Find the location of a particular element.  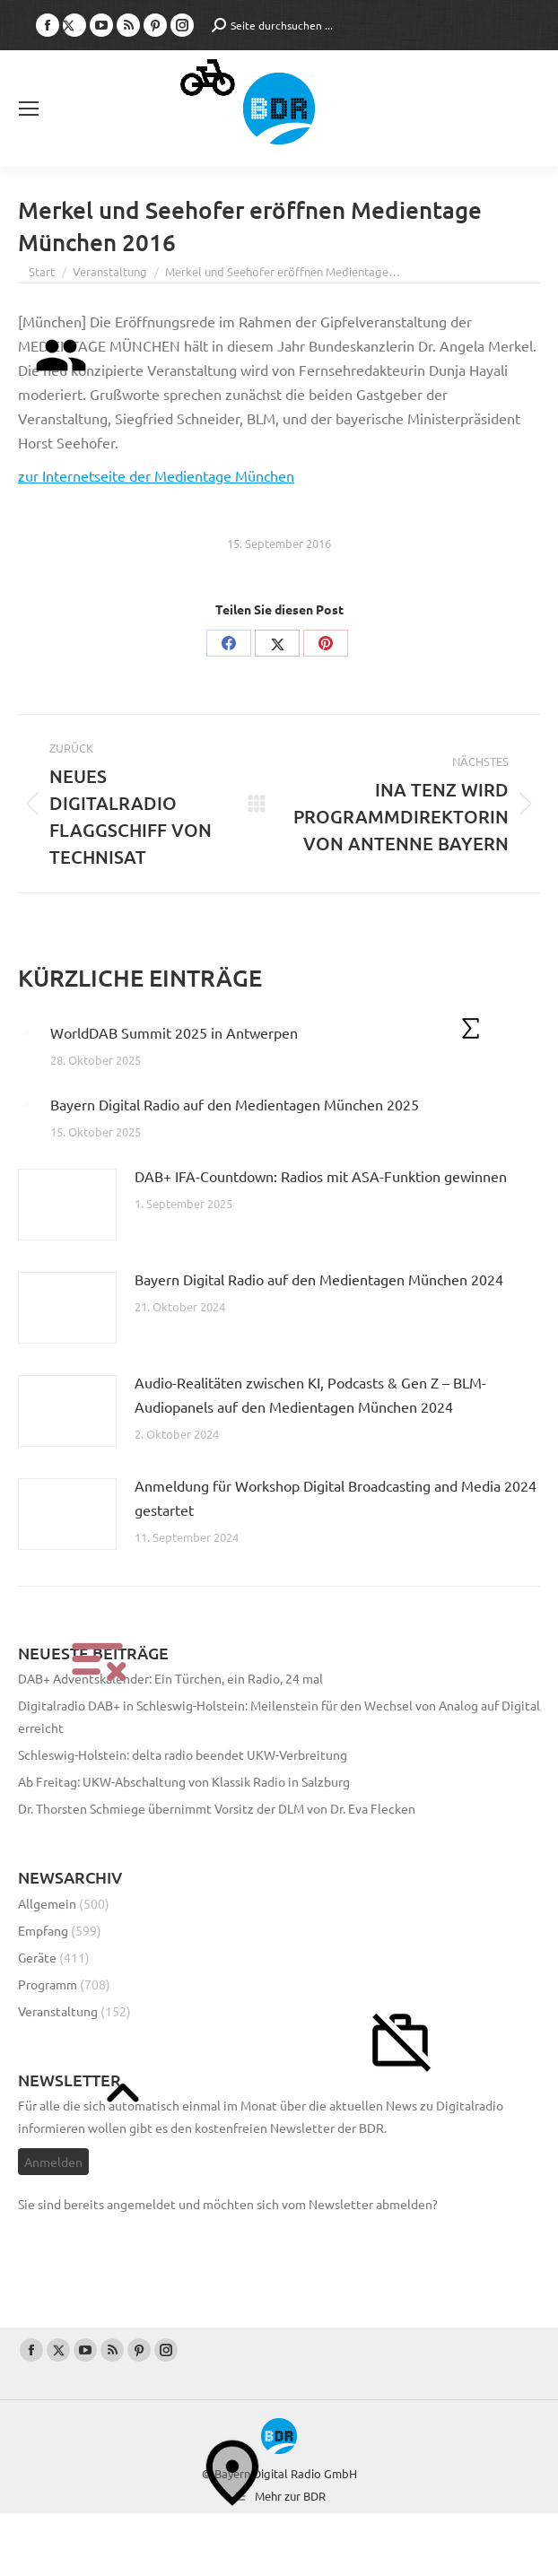

calculate sum or total of selected values is located at coordinates (470, 1028).